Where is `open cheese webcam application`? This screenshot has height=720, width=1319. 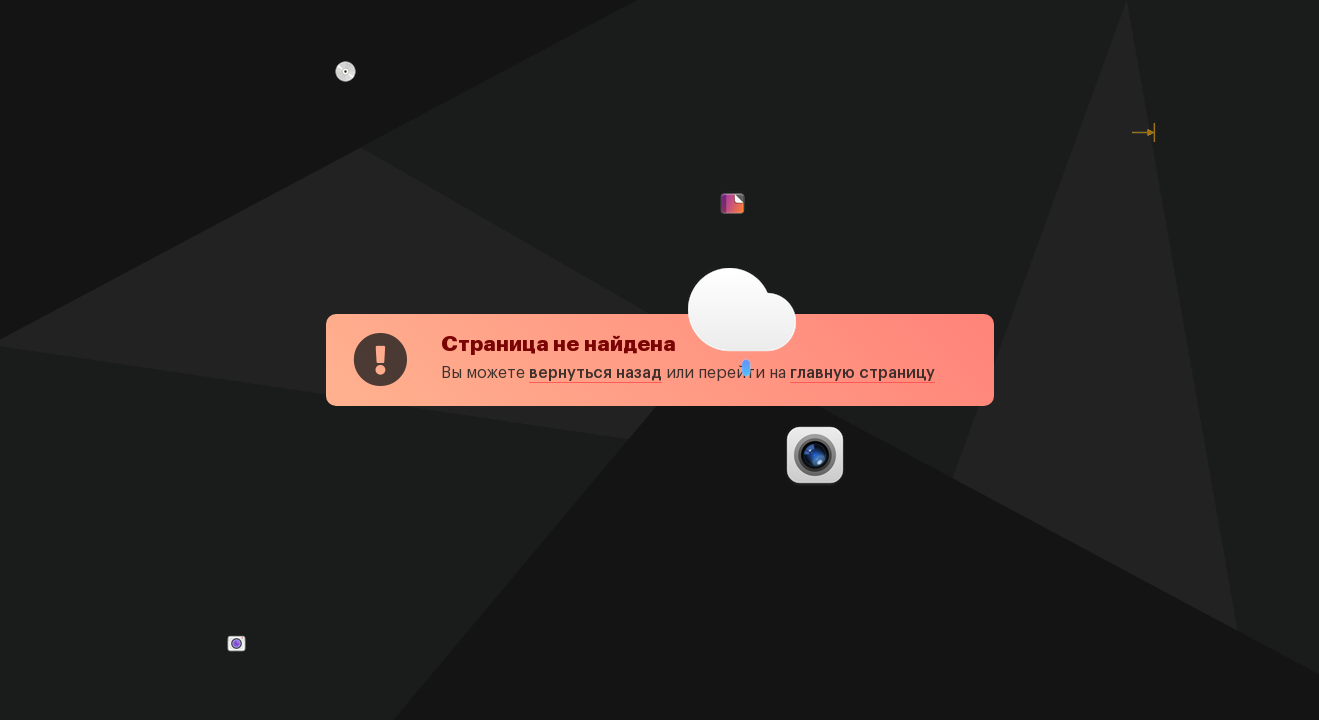 open cheese webcam application is located at coordinates (236, 643).